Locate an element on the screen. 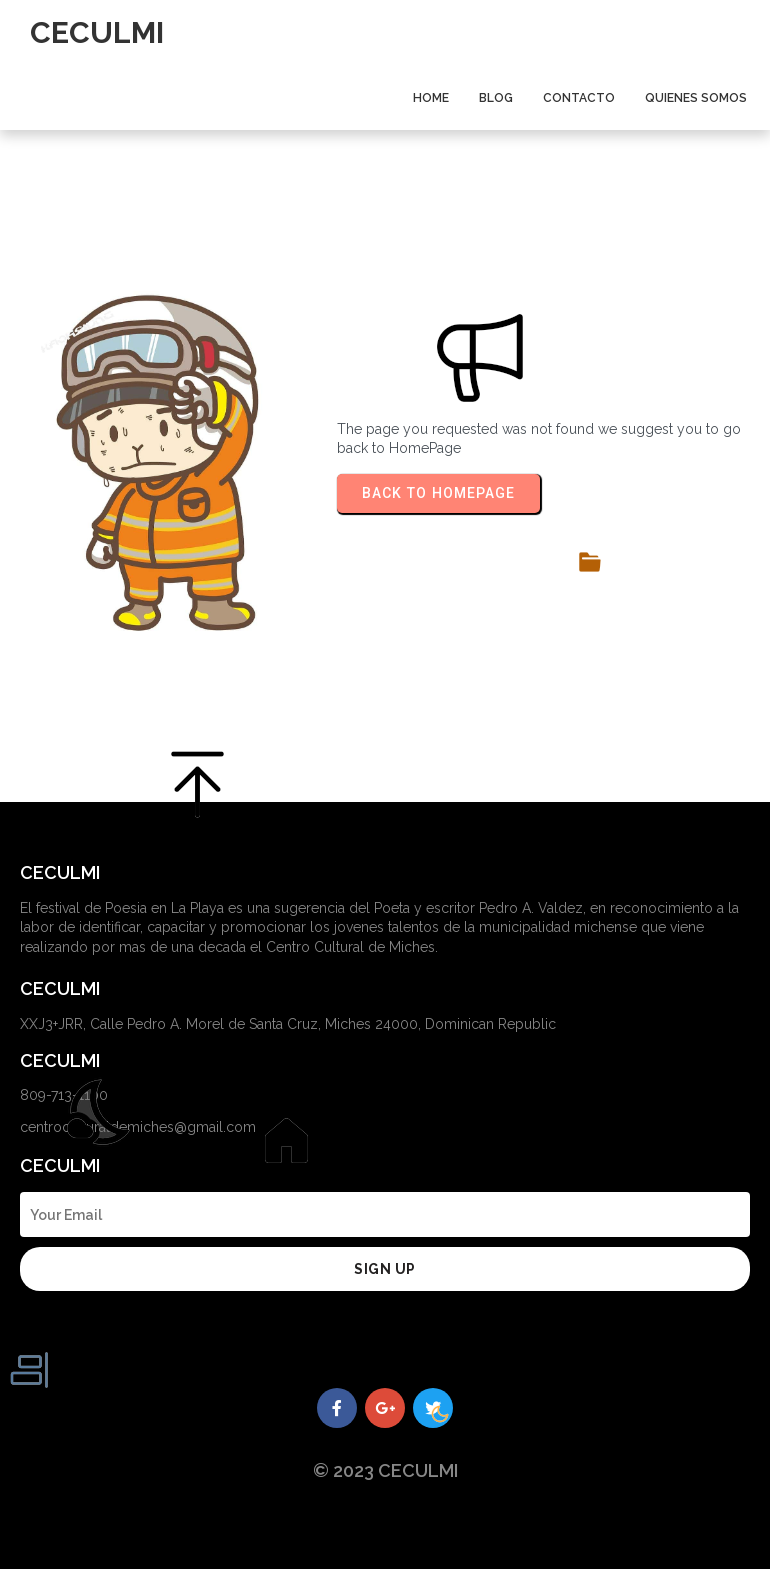  navigate to home screen is located at coordinates (286, 1141).